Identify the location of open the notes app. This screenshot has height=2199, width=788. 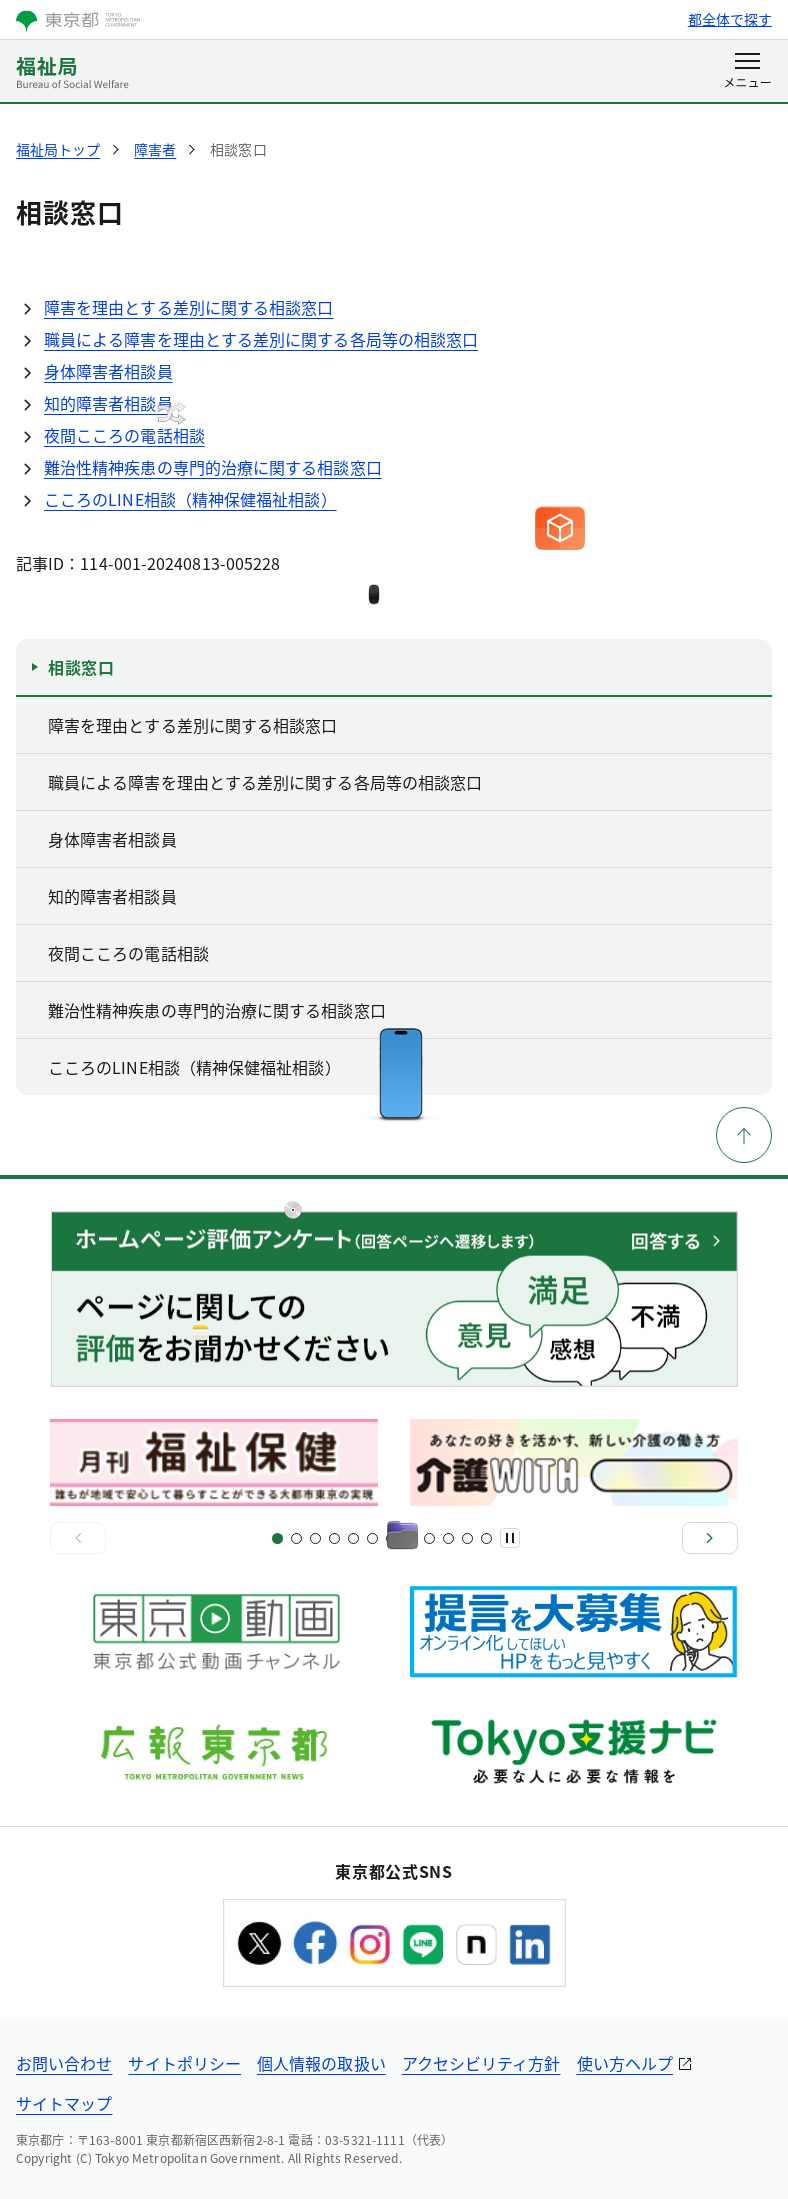
(200, 1332).